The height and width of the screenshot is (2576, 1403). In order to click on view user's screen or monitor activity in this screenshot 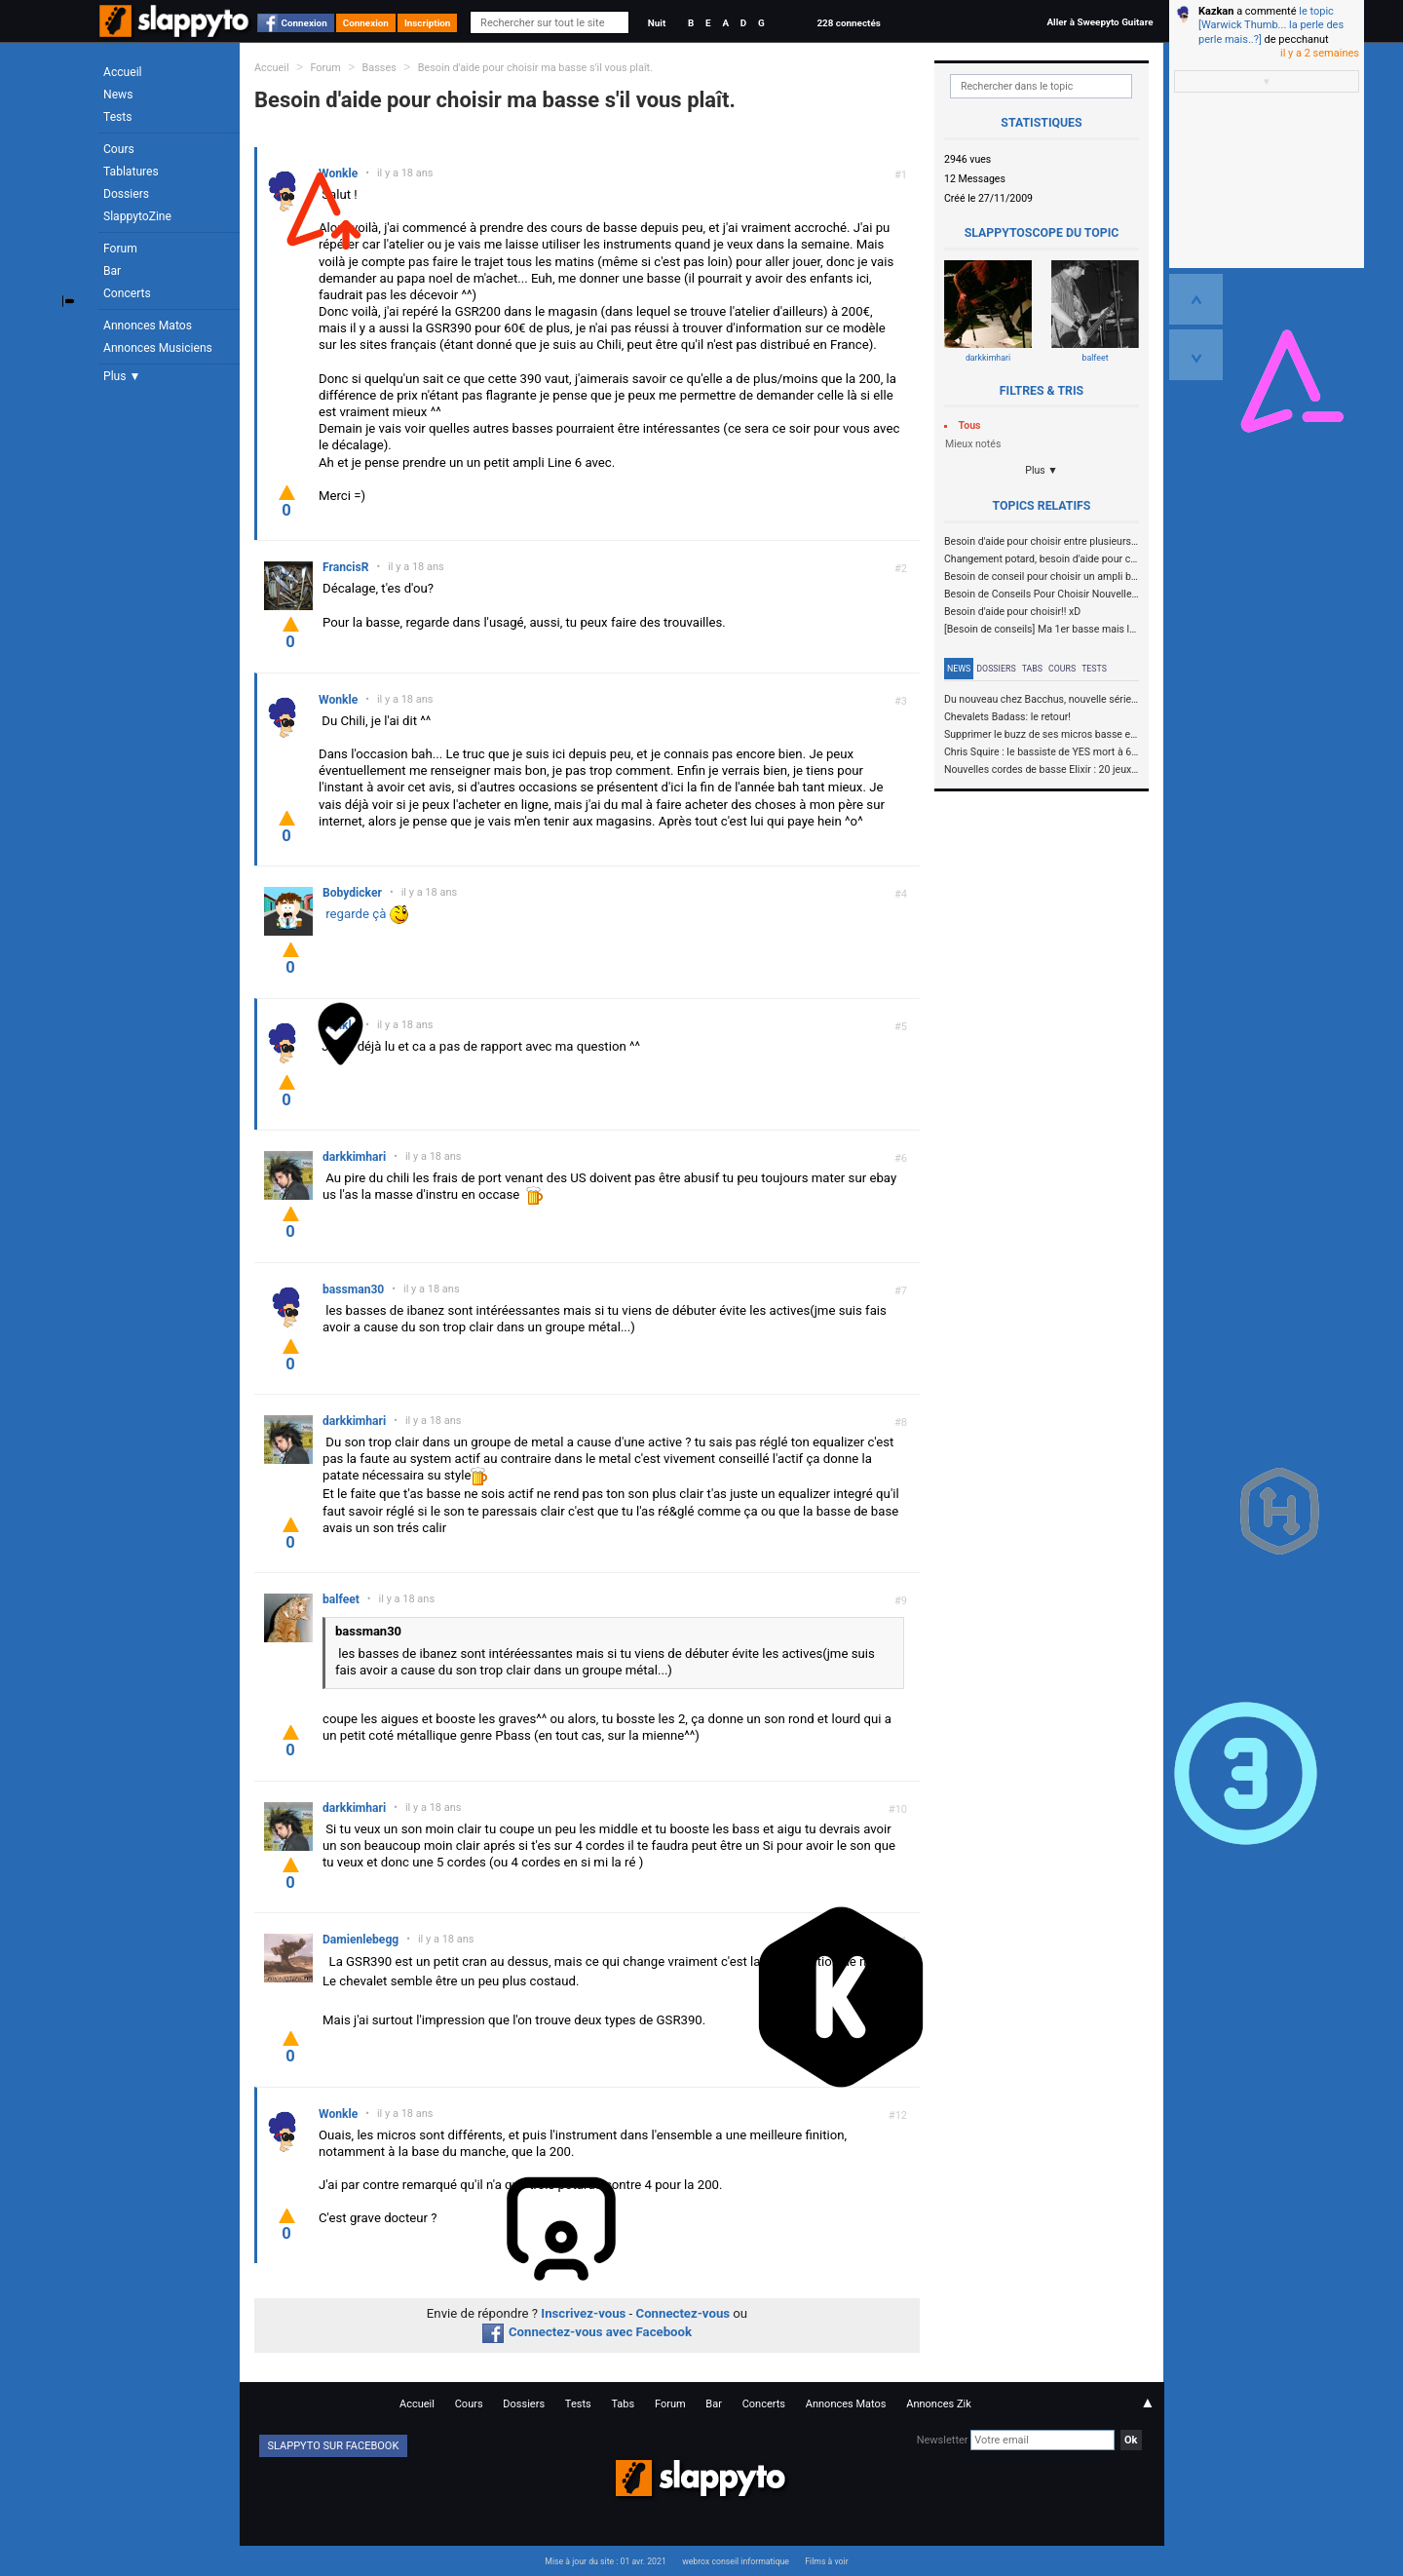, I will do `click(561, 2226)`.